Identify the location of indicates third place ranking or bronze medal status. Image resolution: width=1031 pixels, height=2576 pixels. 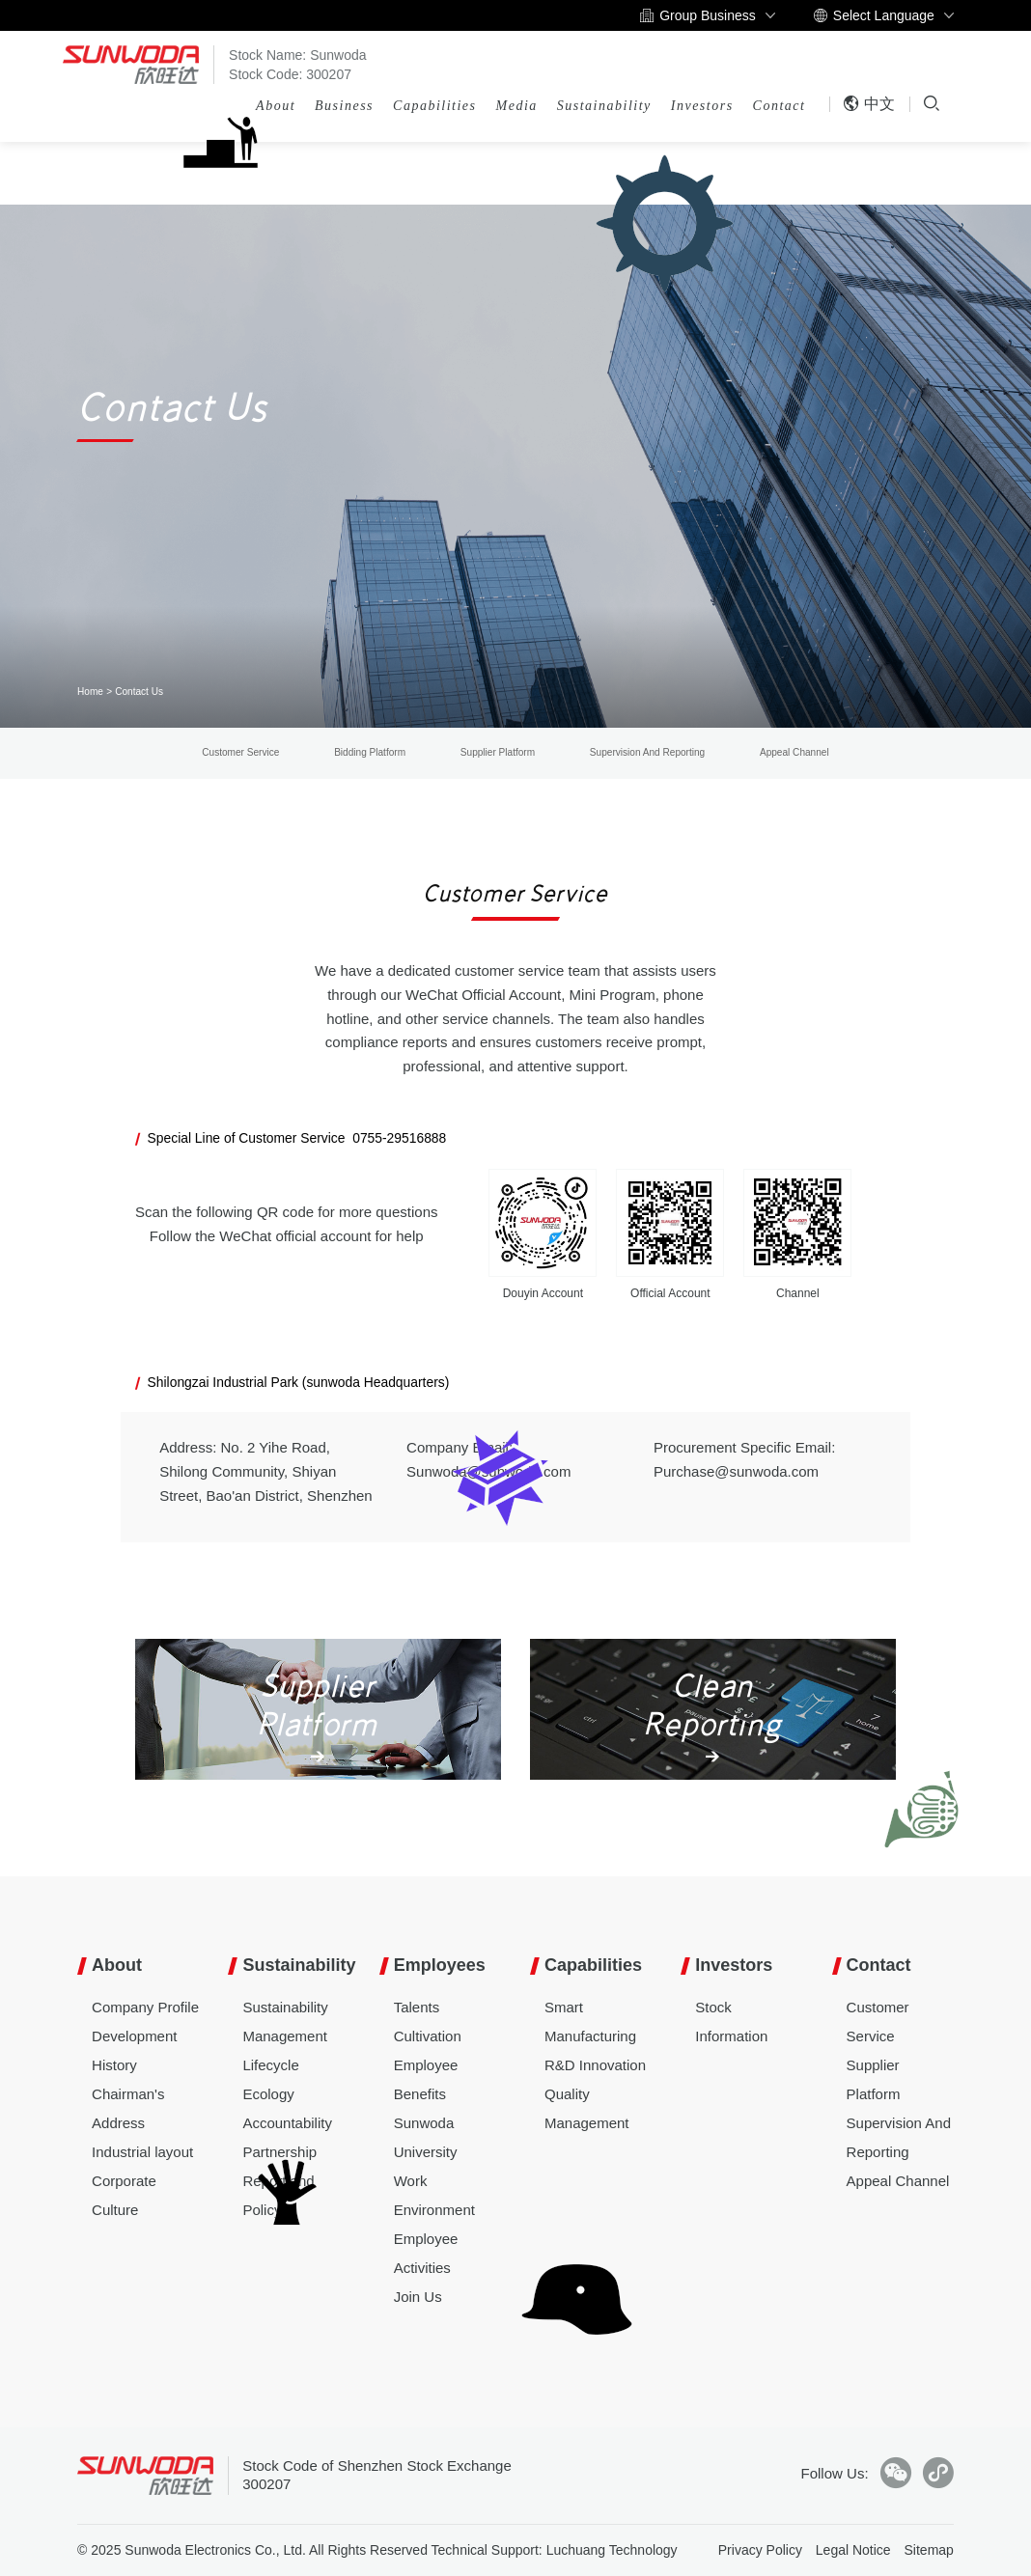
(220, 130).